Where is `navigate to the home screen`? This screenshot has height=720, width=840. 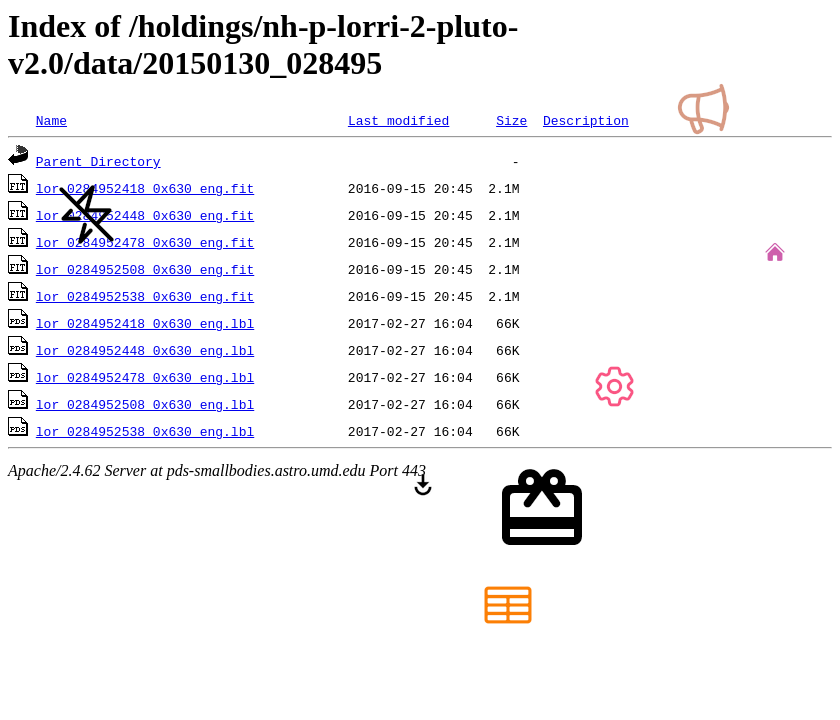 navigate to the home screen is located at coordinates (775, 252).